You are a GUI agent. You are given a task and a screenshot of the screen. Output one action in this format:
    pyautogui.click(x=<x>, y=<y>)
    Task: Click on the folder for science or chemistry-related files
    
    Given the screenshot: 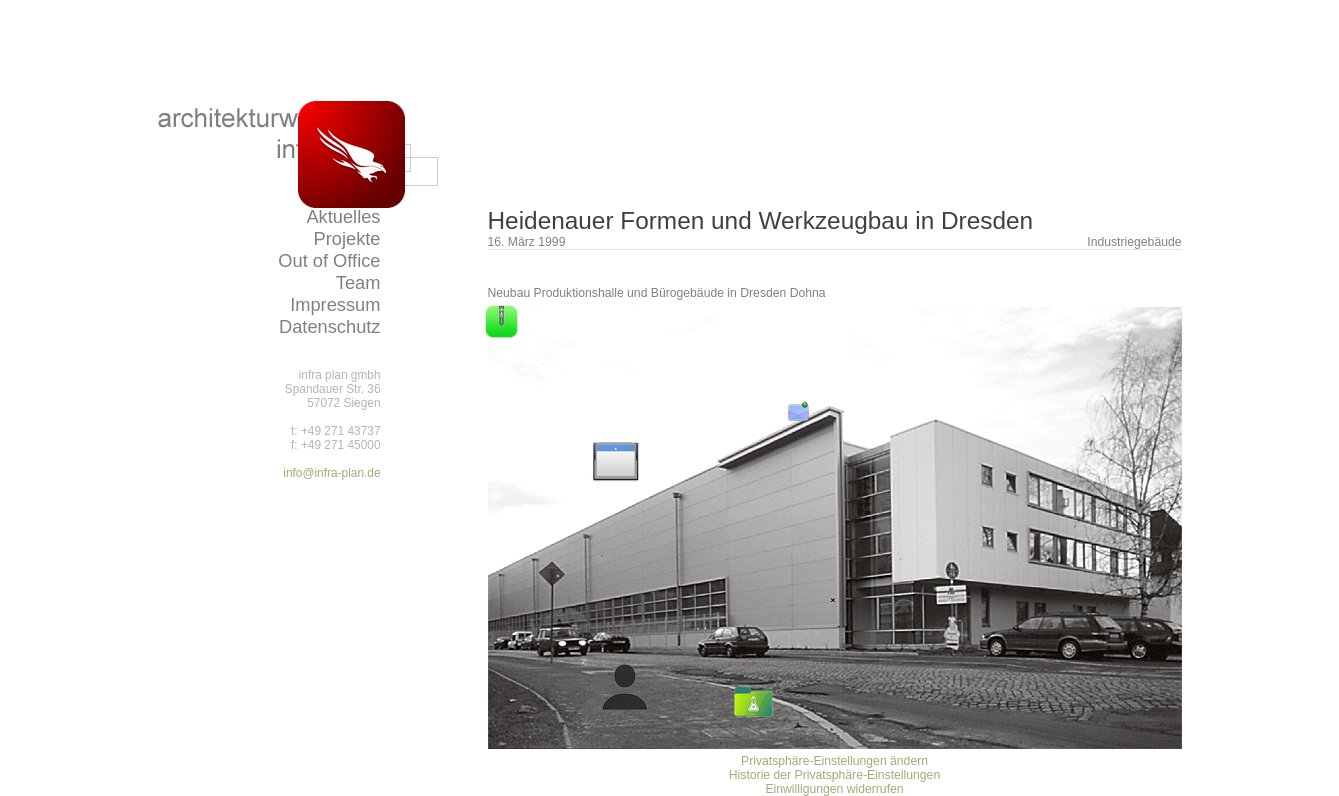 What is the action you would take?
    pyautogui.click(x=753, y=702)
    